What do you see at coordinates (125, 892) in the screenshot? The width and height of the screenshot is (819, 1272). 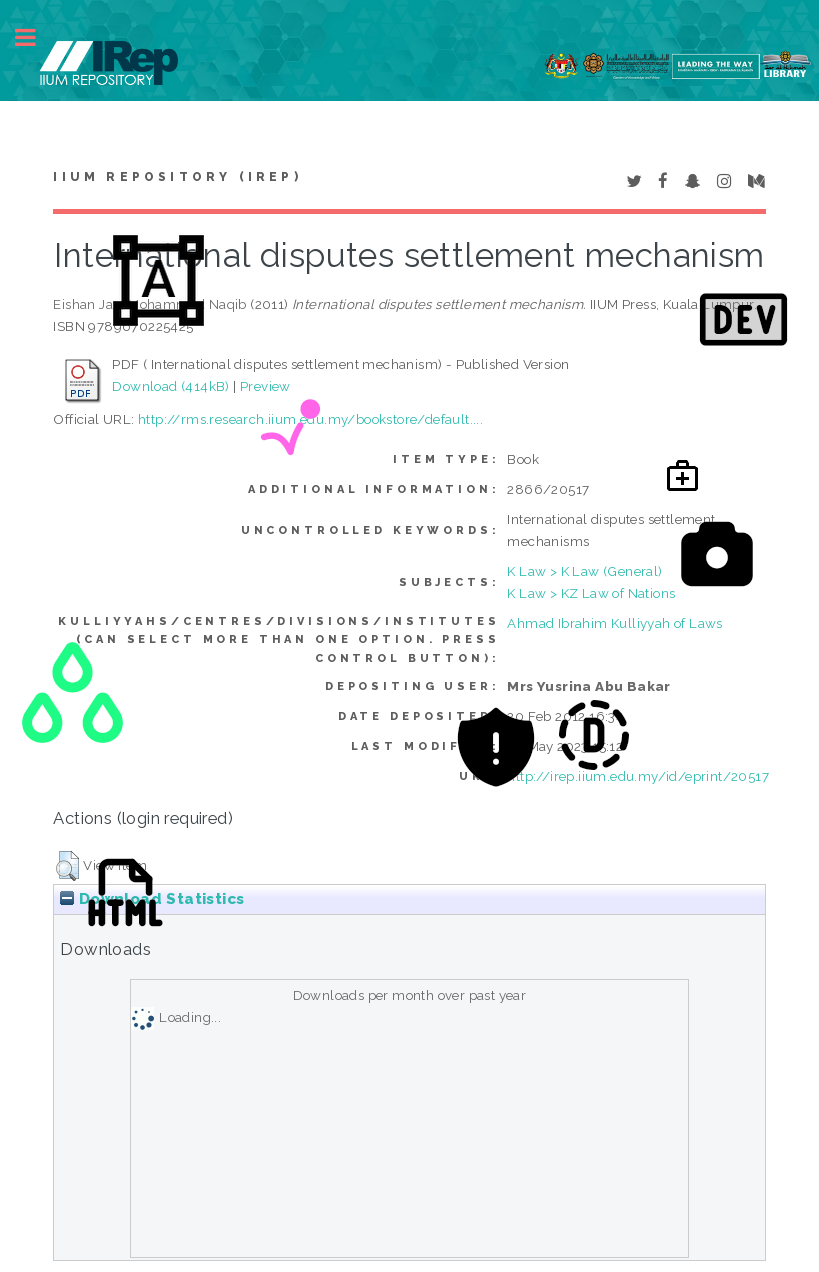 I see `indicates an HTML file type` at bounding box center [125, 892].